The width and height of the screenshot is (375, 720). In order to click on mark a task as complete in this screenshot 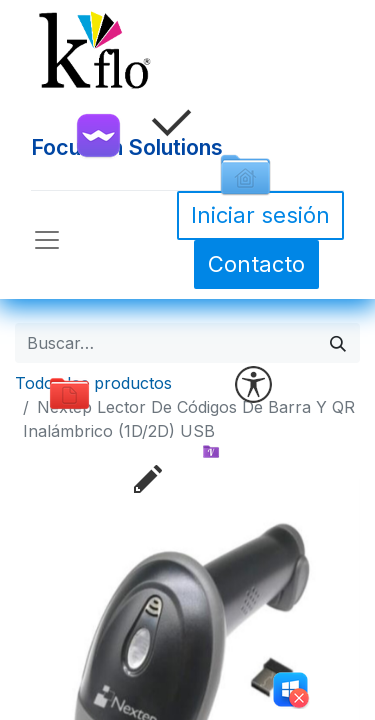, I will do `click(171, 123)`.